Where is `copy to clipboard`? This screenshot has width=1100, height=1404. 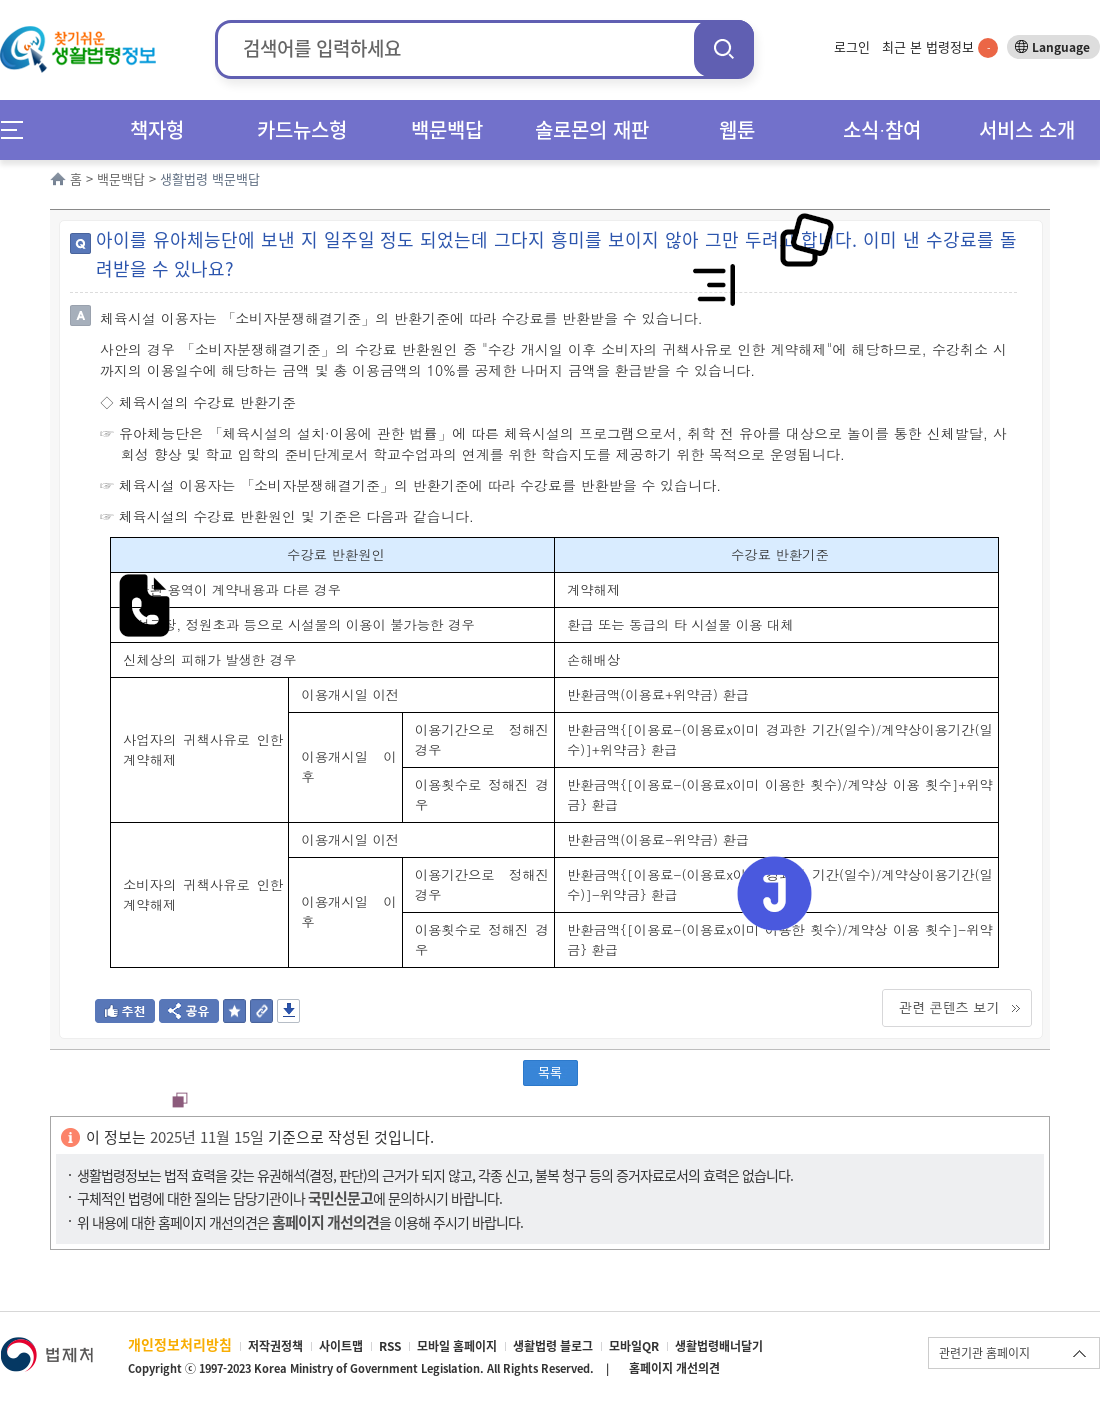
copy to clipboard is located at coordinates (180, 1100).